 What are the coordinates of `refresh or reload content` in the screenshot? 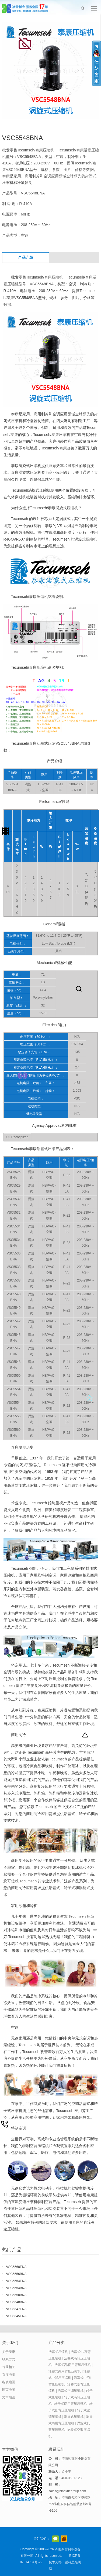 It's located at (46, 340).